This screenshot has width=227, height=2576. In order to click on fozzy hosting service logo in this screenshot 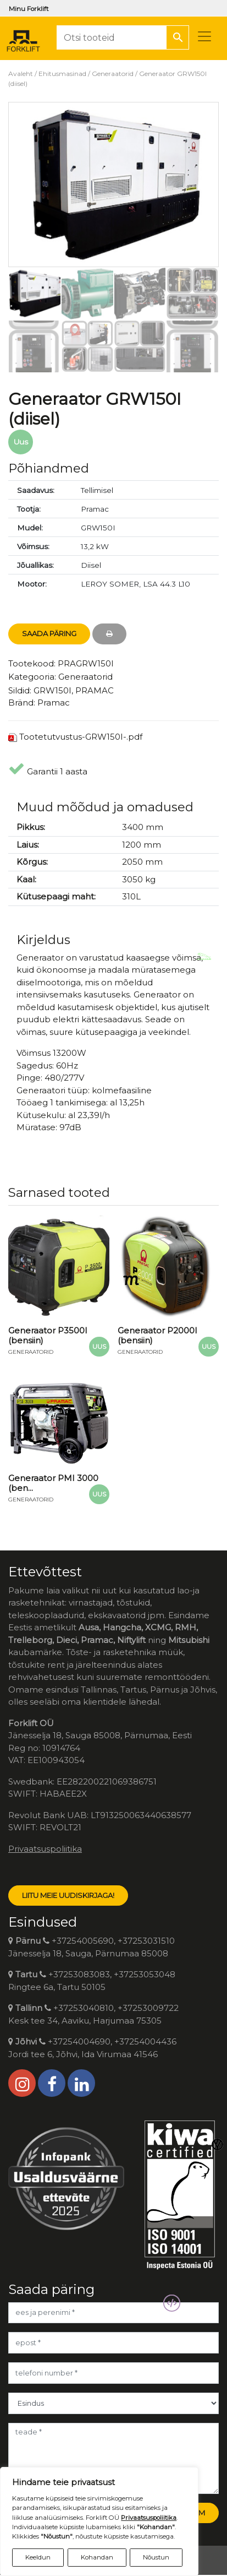, I will do `click(217, 2144)`.